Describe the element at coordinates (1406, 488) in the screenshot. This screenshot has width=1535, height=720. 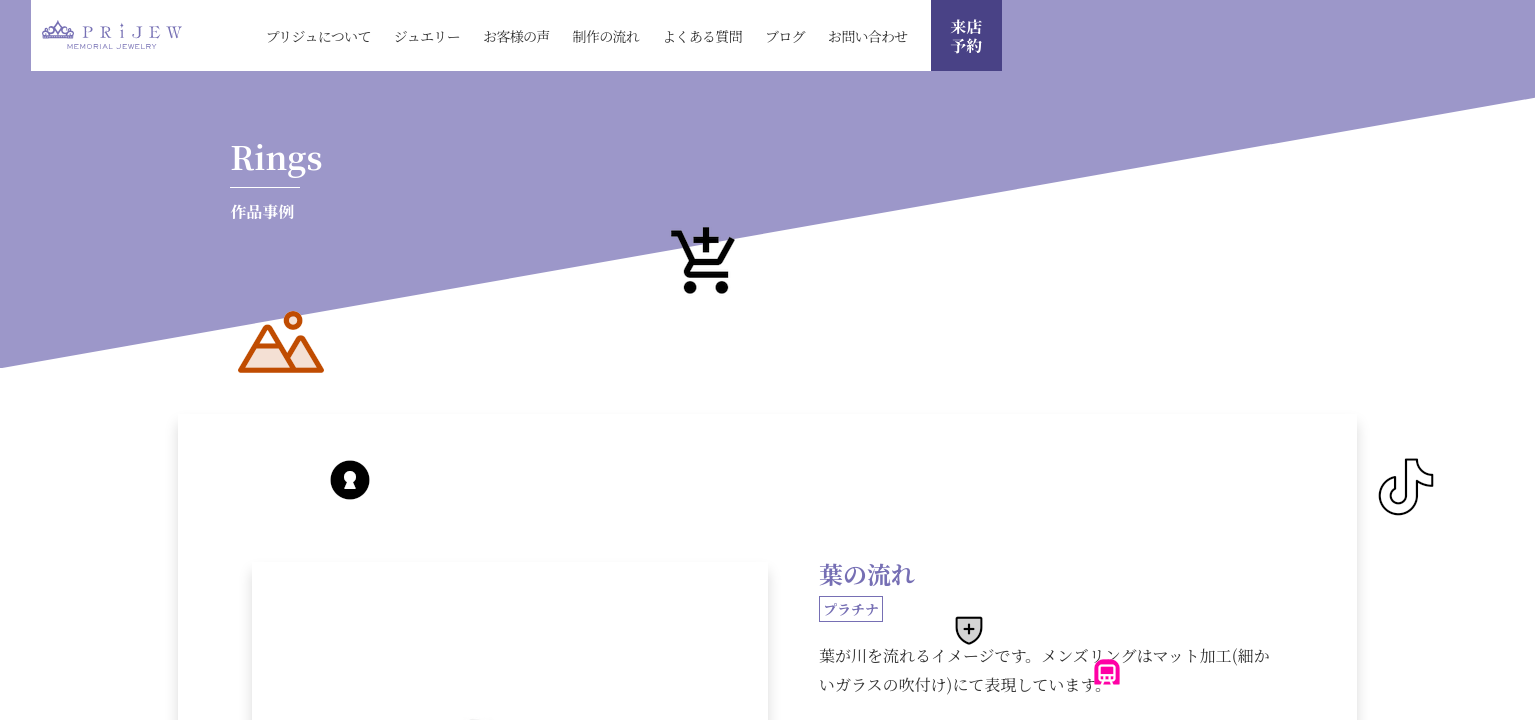
I see `open the TikTok app` at that location.